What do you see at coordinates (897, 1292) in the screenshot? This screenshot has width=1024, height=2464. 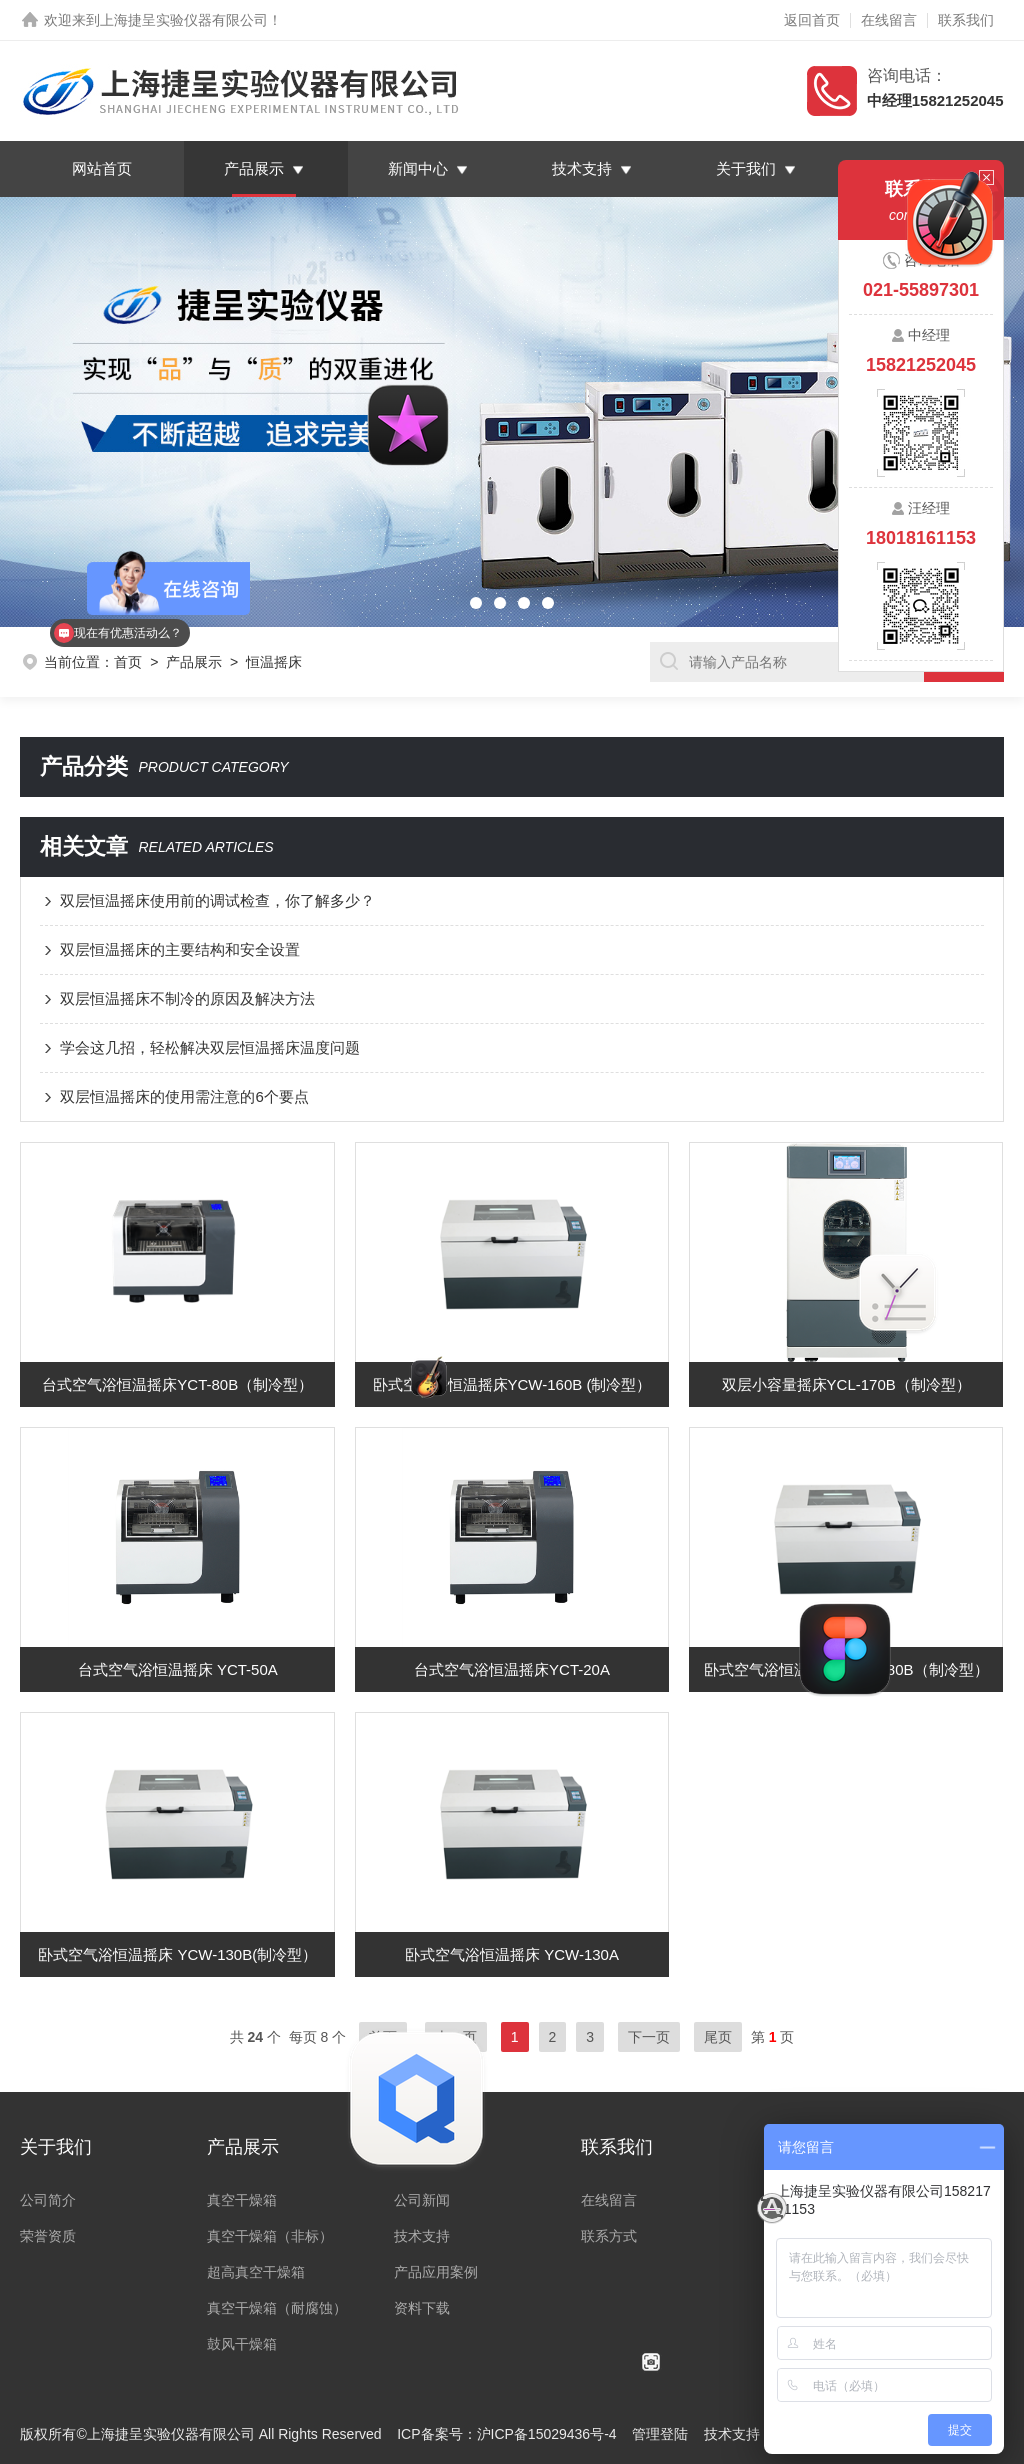 I see `open khronos time tracking app` at bounding box center [897, 1292].